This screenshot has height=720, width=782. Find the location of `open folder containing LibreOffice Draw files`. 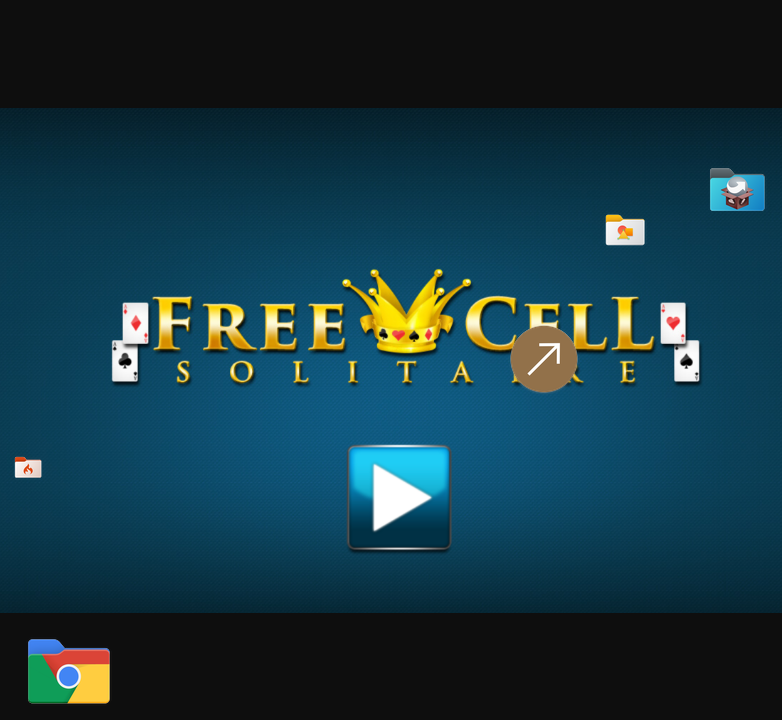

open folder containing LibreOffice Draw files is located at coordinates (625, 231).